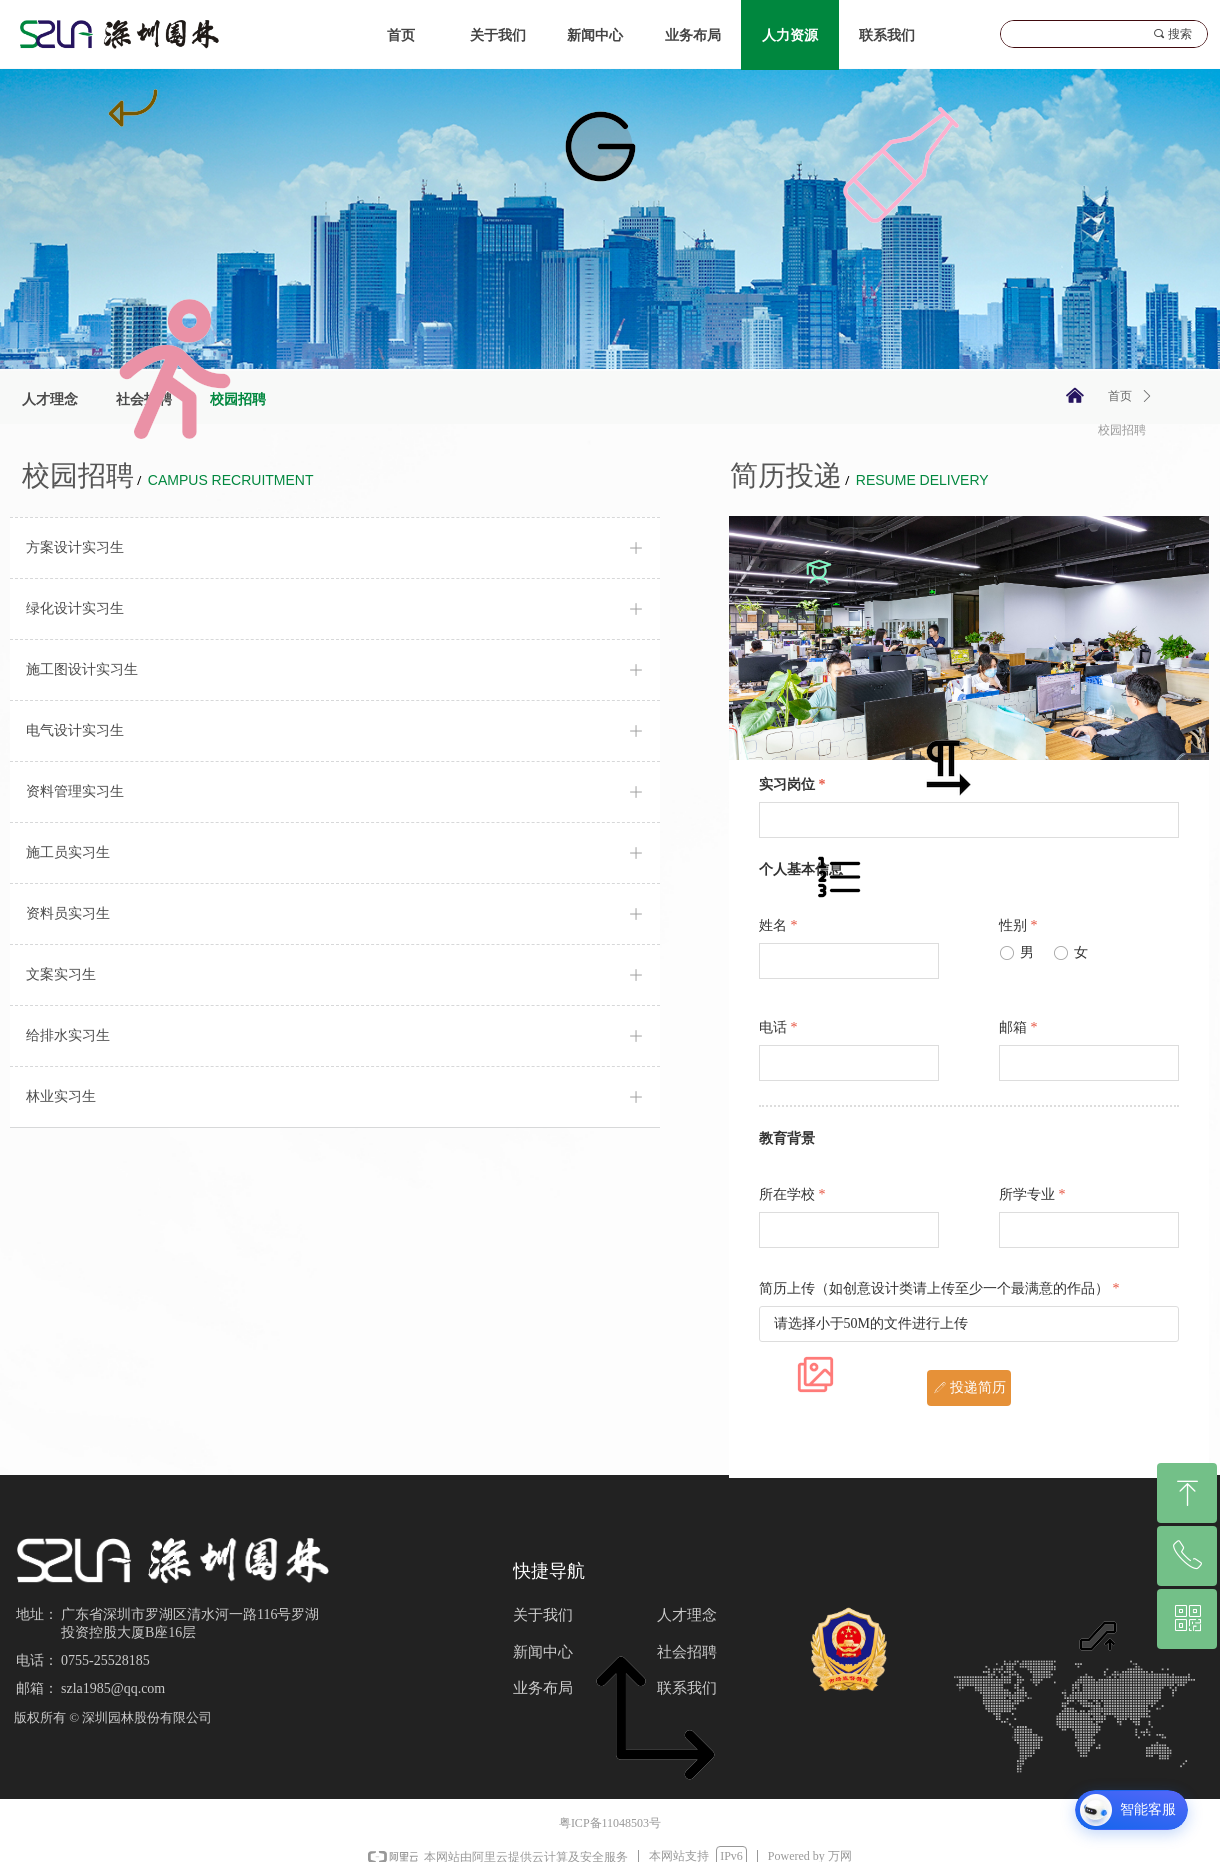  I want to click on browse beer or beverage options, so click(899, 167).